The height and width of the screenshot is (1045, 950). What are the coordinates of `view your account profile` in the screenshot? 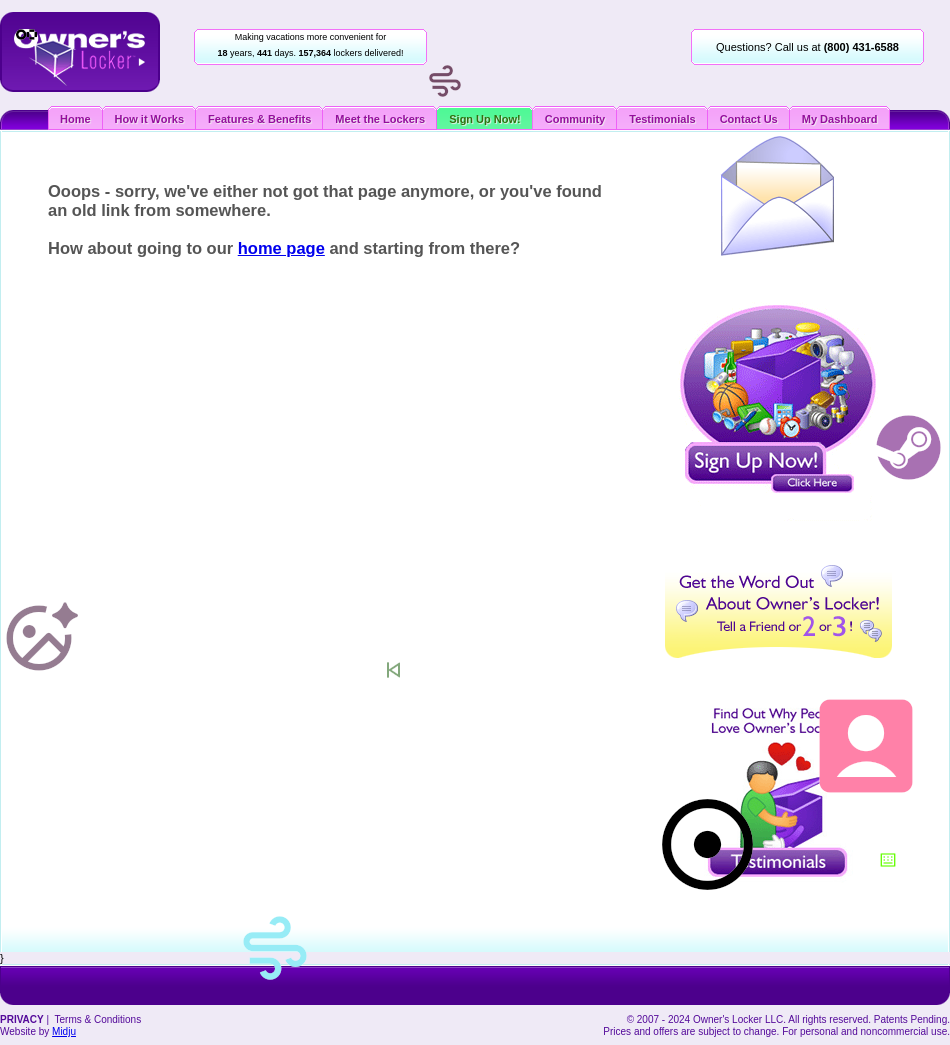 It's located at (866, 746).